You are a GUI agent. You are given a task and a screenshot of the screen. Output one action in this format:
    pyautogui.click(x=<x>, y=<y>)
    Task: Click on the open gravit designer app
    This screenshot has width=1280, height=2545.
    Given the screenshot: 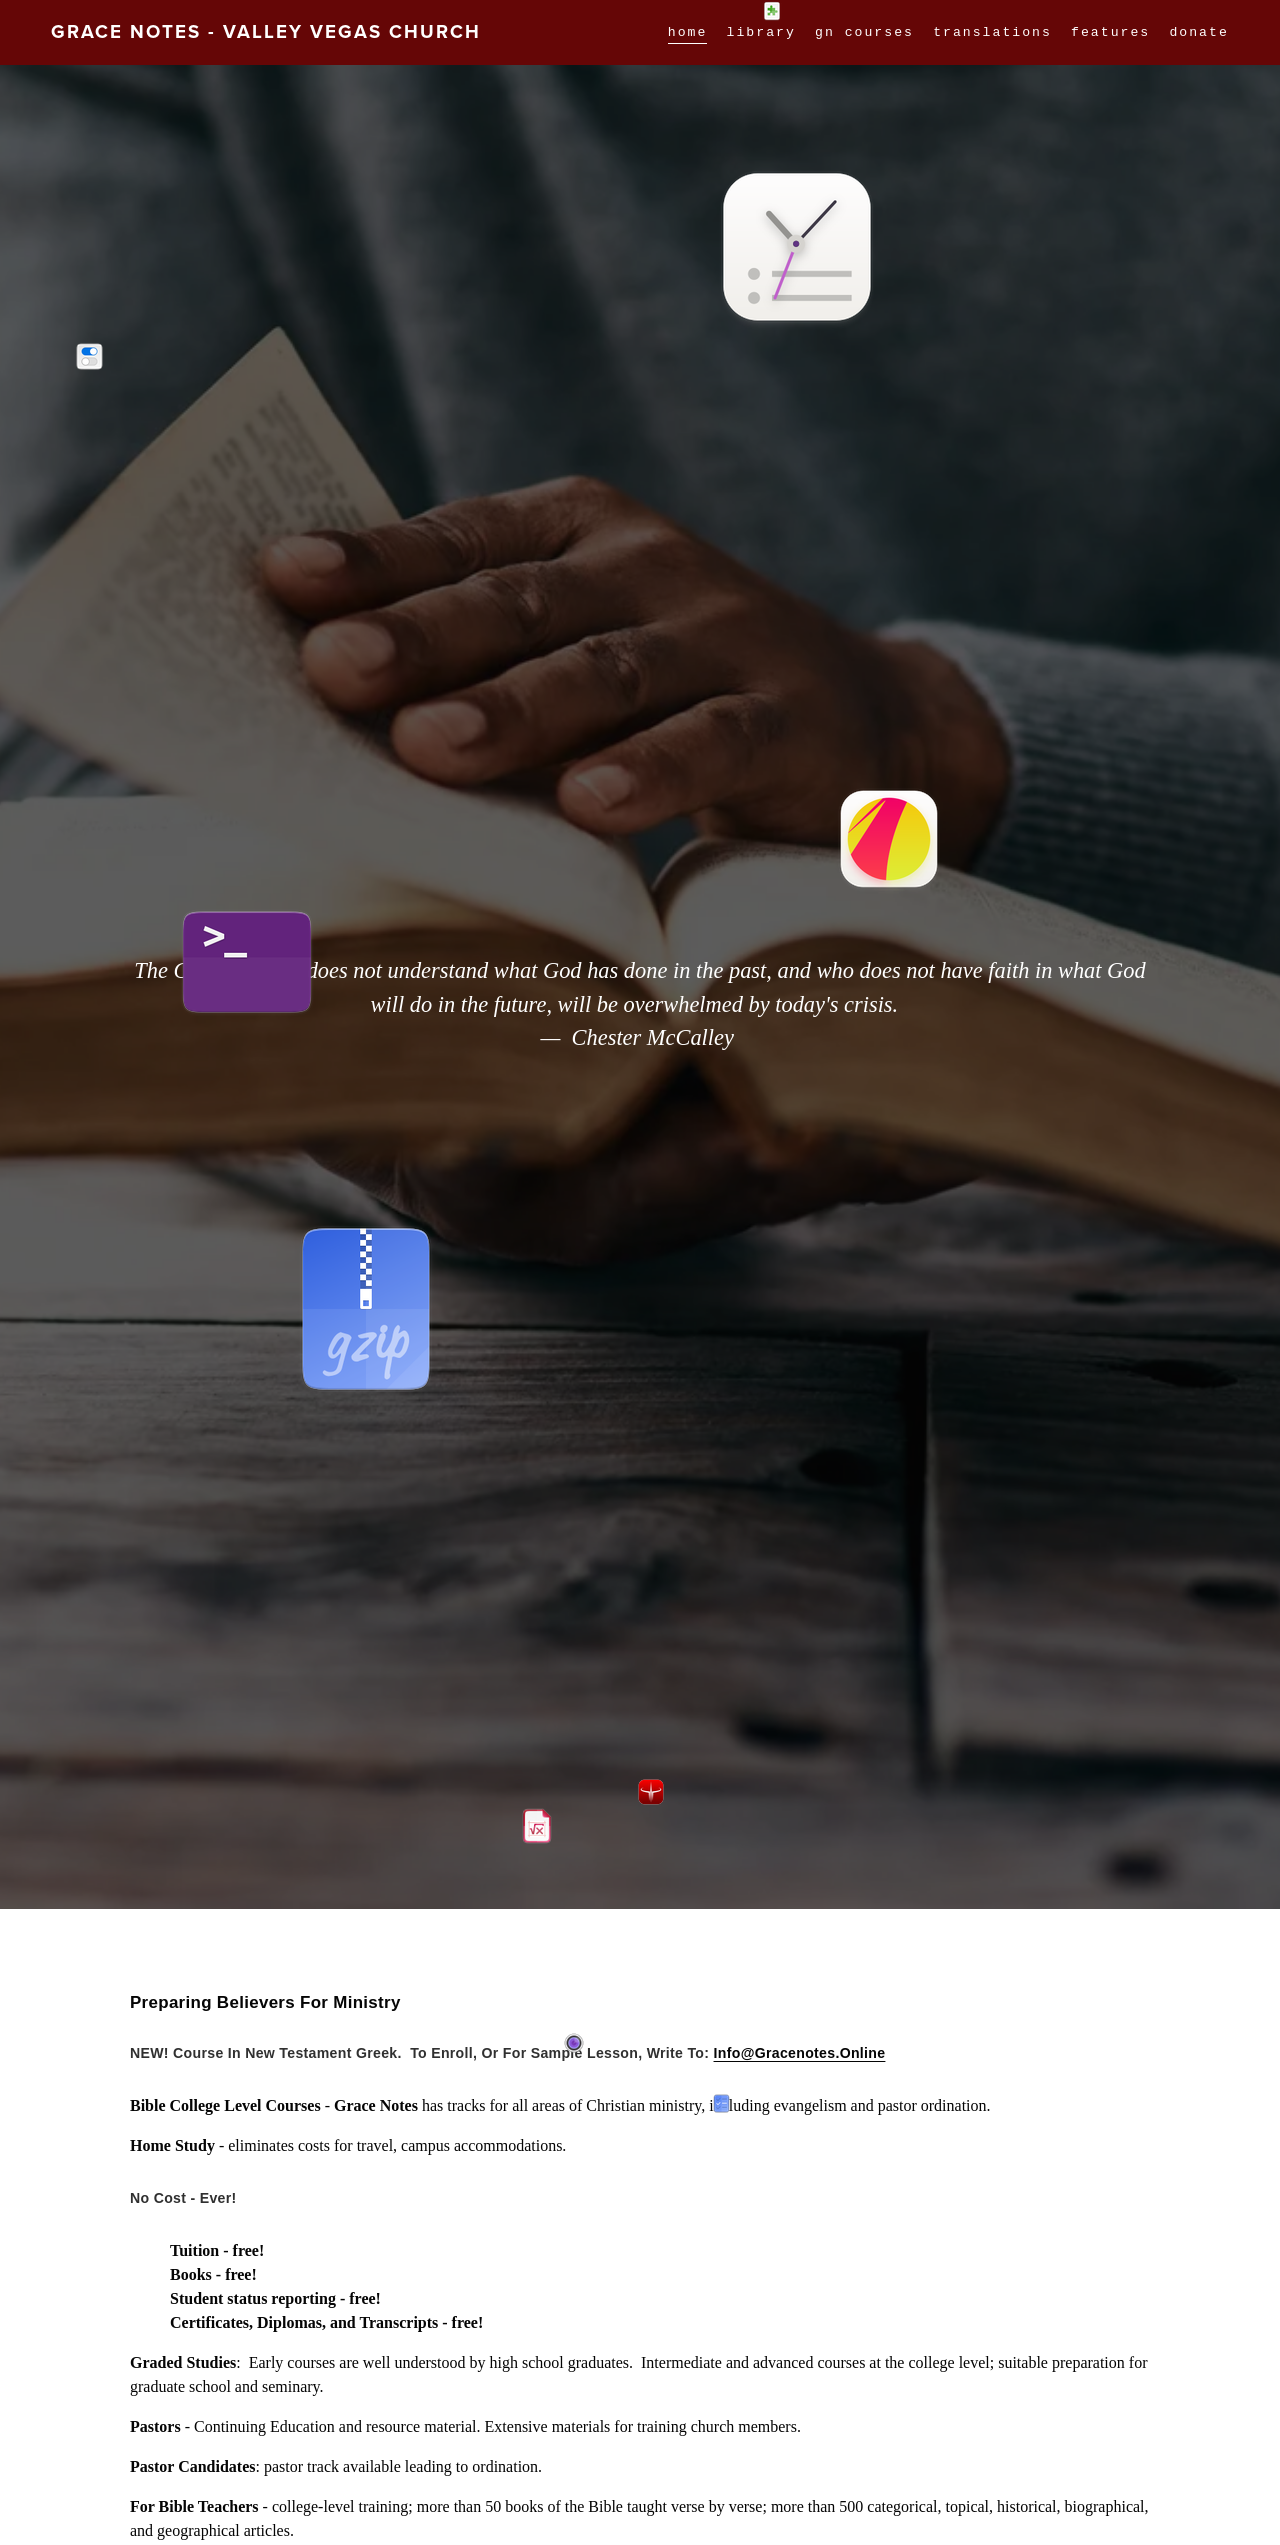 What is the action you would take?
    pyautogui.click(x=889, y=839)
    